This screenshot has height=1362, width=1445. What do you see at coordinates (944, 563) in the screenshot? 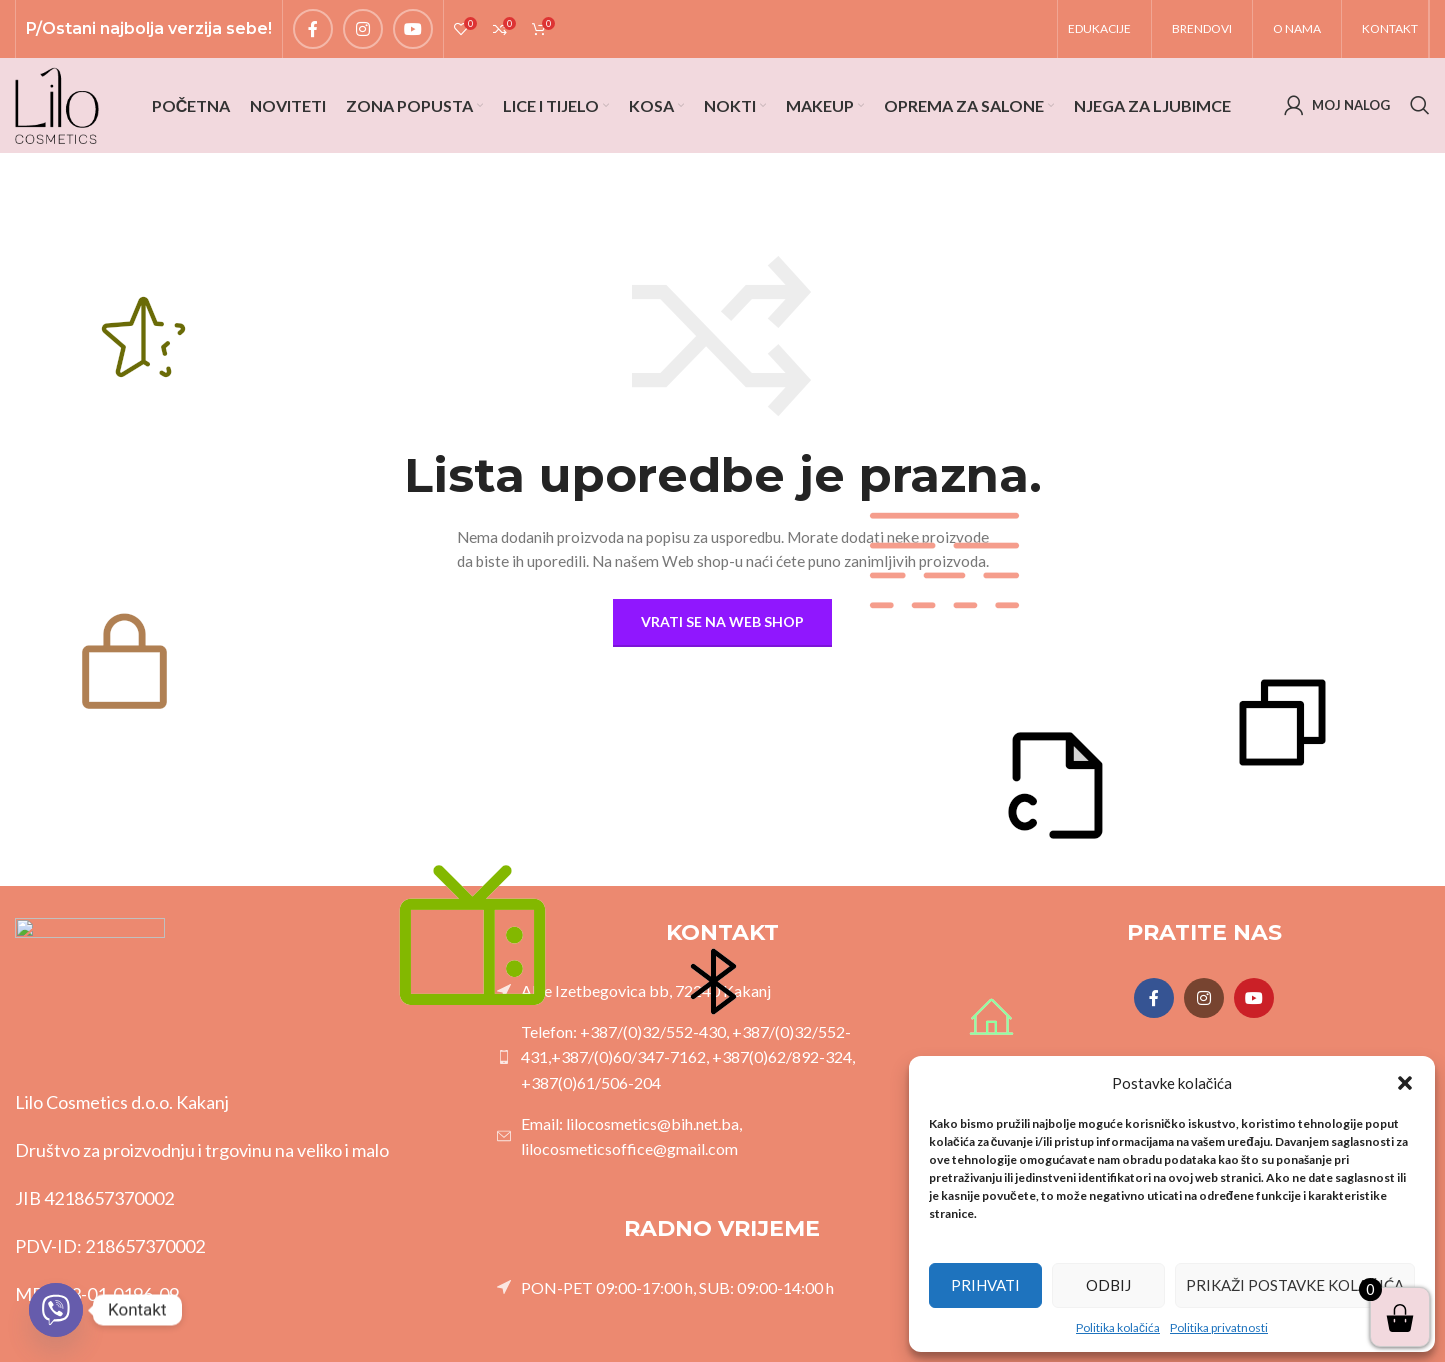
I see `apply a gradient fill to selected object` at bounding box center [944, 563].